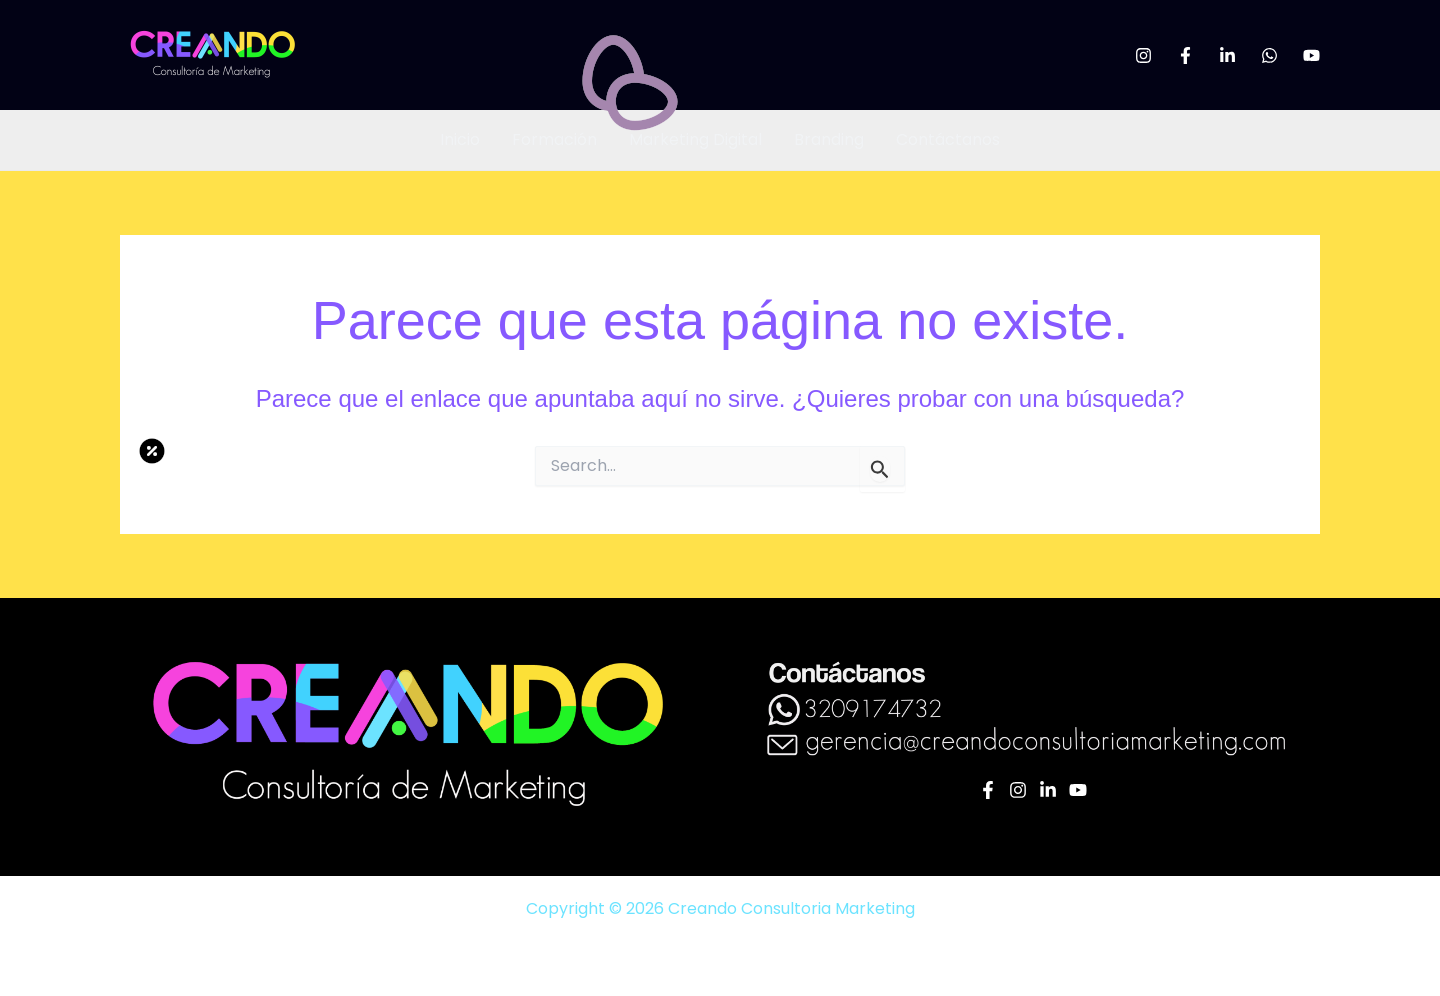  Describe the element at coordinates (630, 78) in the screenshot. I see `browse egg or breakfast recipes` at that location.